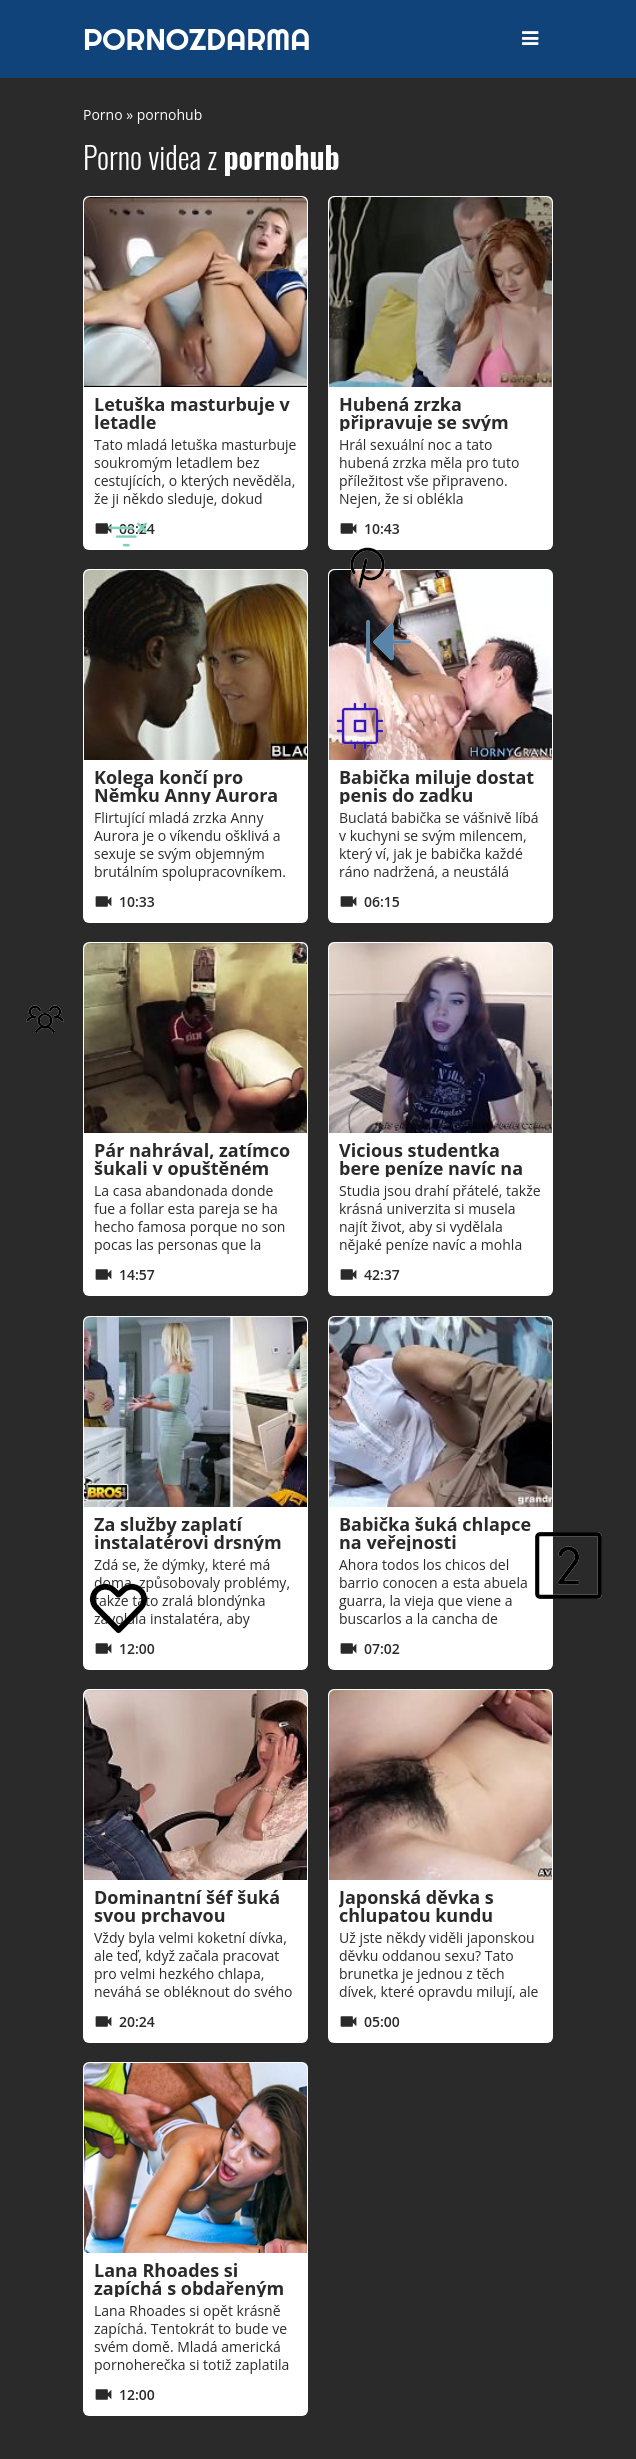 Image resolution: width=636 pixels, height=2459 pixels. Describe the element at coordinates (366, 568) in the screenshot. I see `open Pinterest app` at that location.